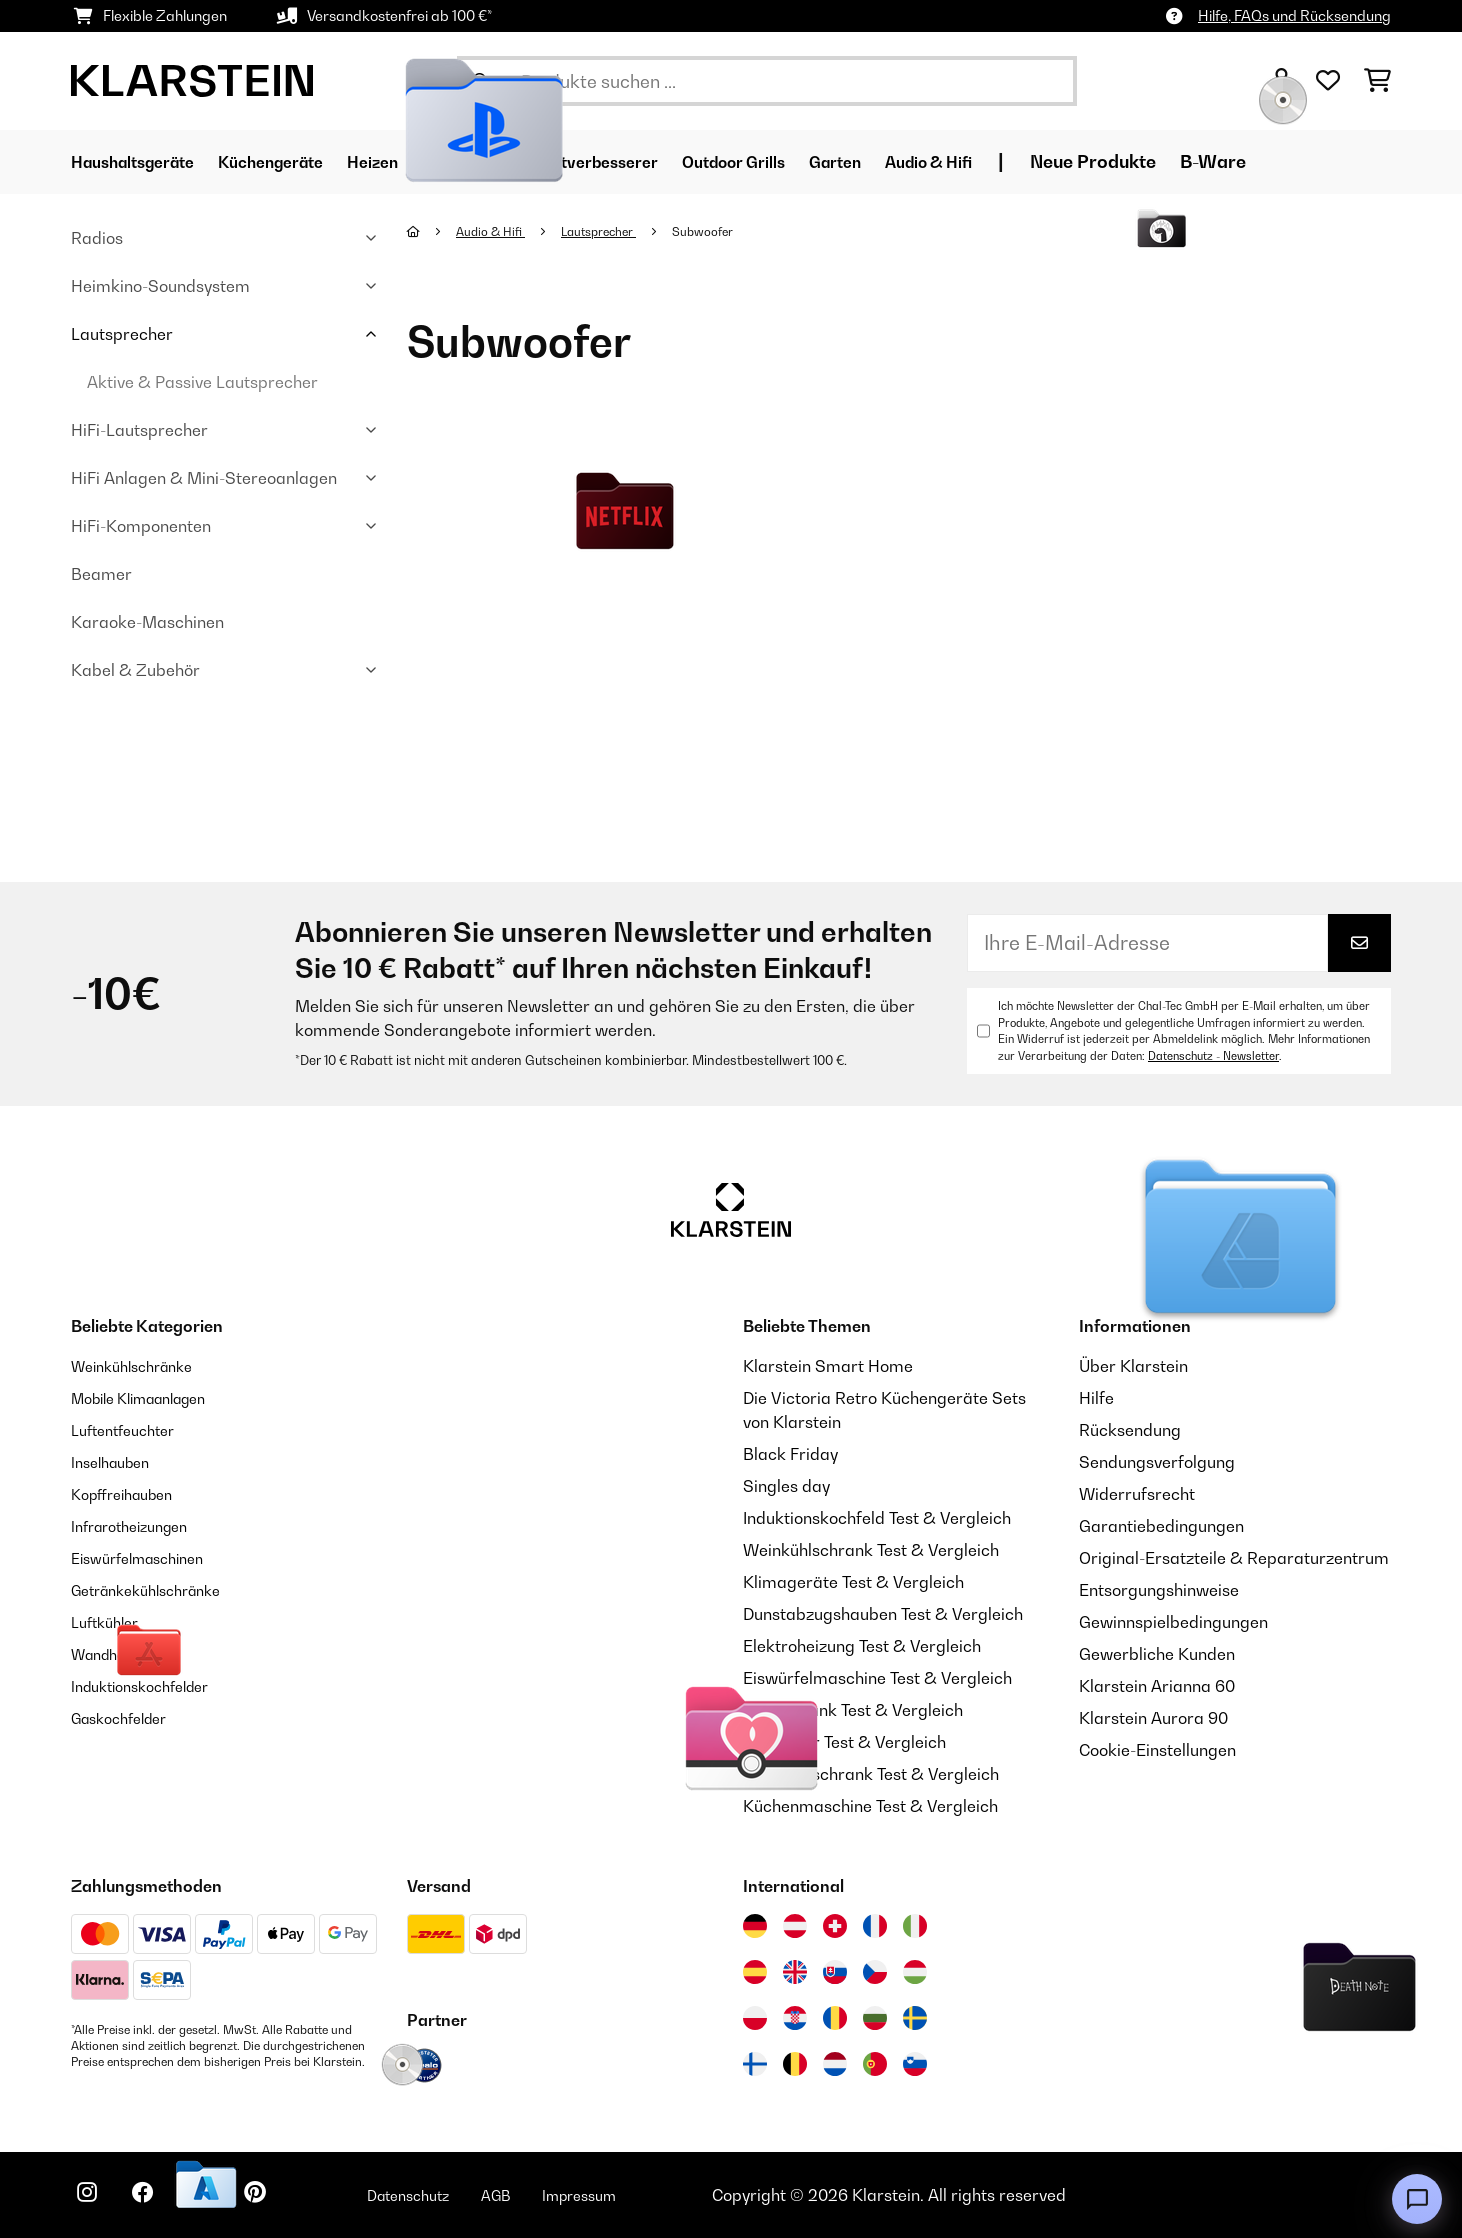 This screenshot has width=1462, height=2238. I want to click on access cd/dvd drive, so click(402, 2064).